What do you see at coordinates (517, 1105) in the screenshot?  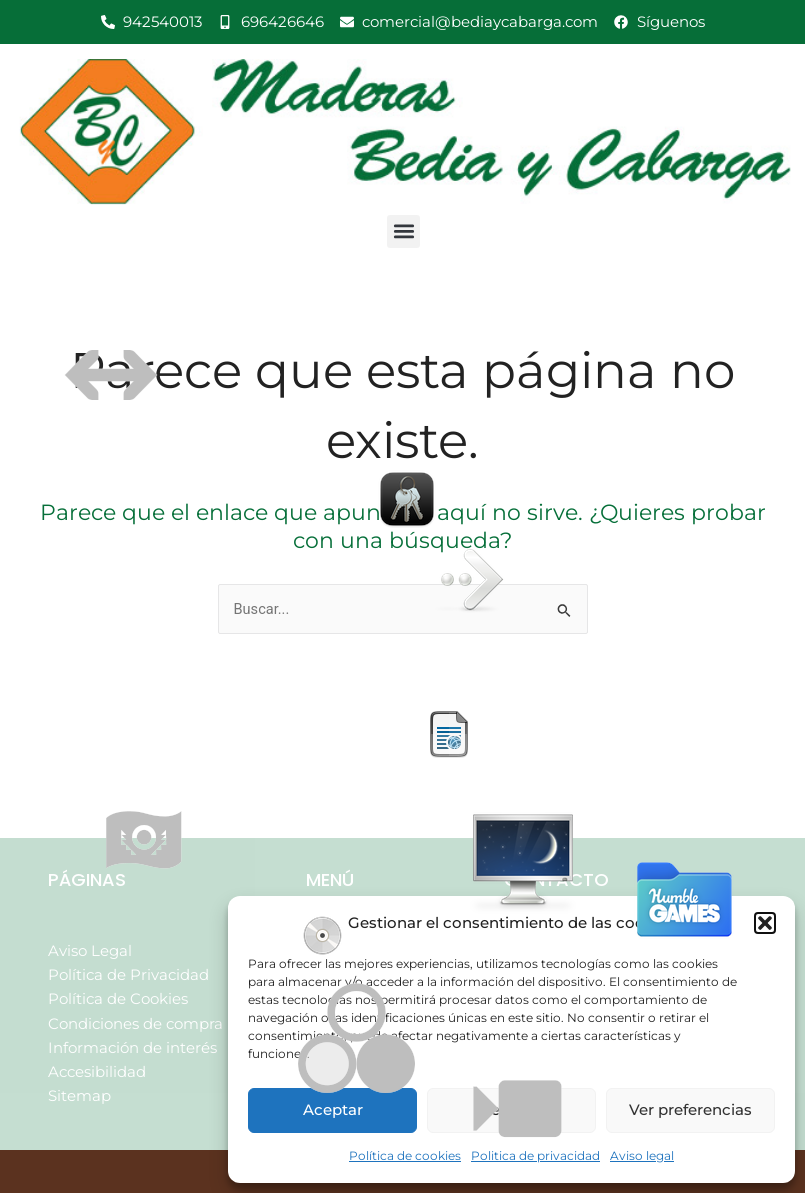 I see `open your videos folder` at bounding box center [517, 1105].